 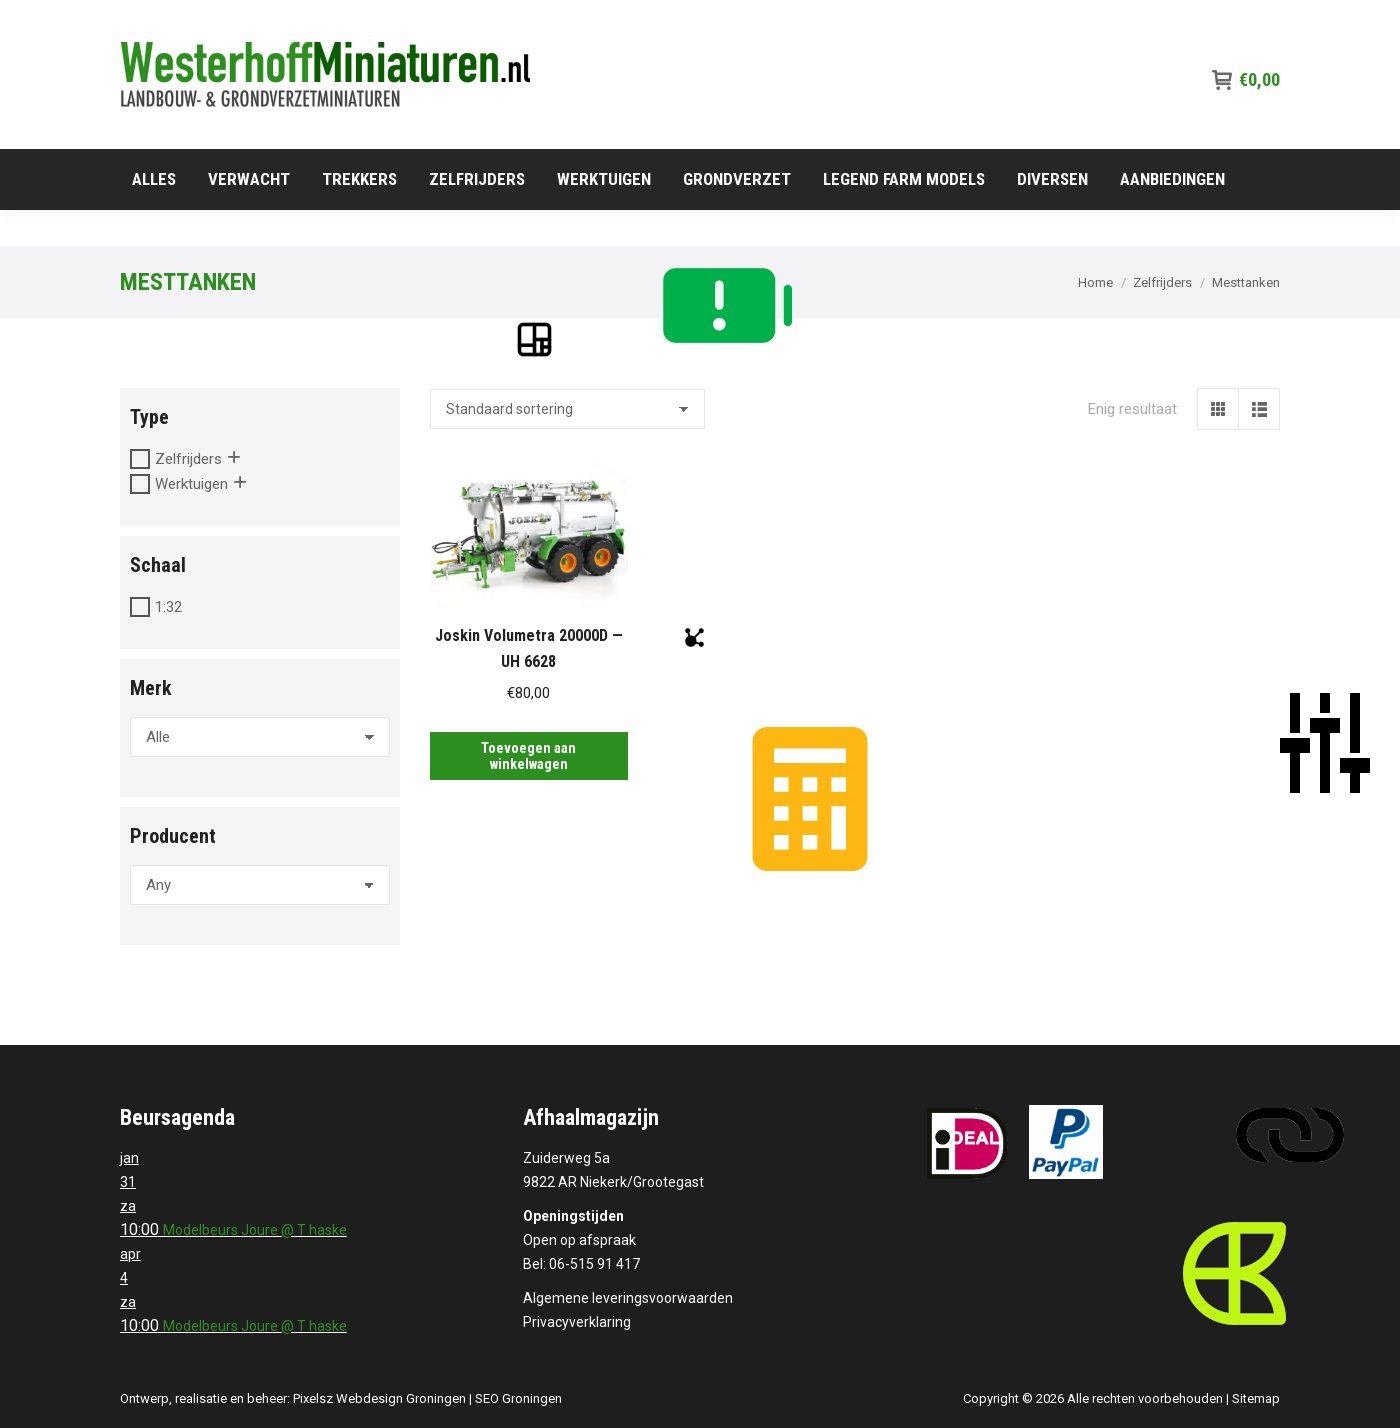 I want to click on open the calculator app, so click(x=810, y=799).